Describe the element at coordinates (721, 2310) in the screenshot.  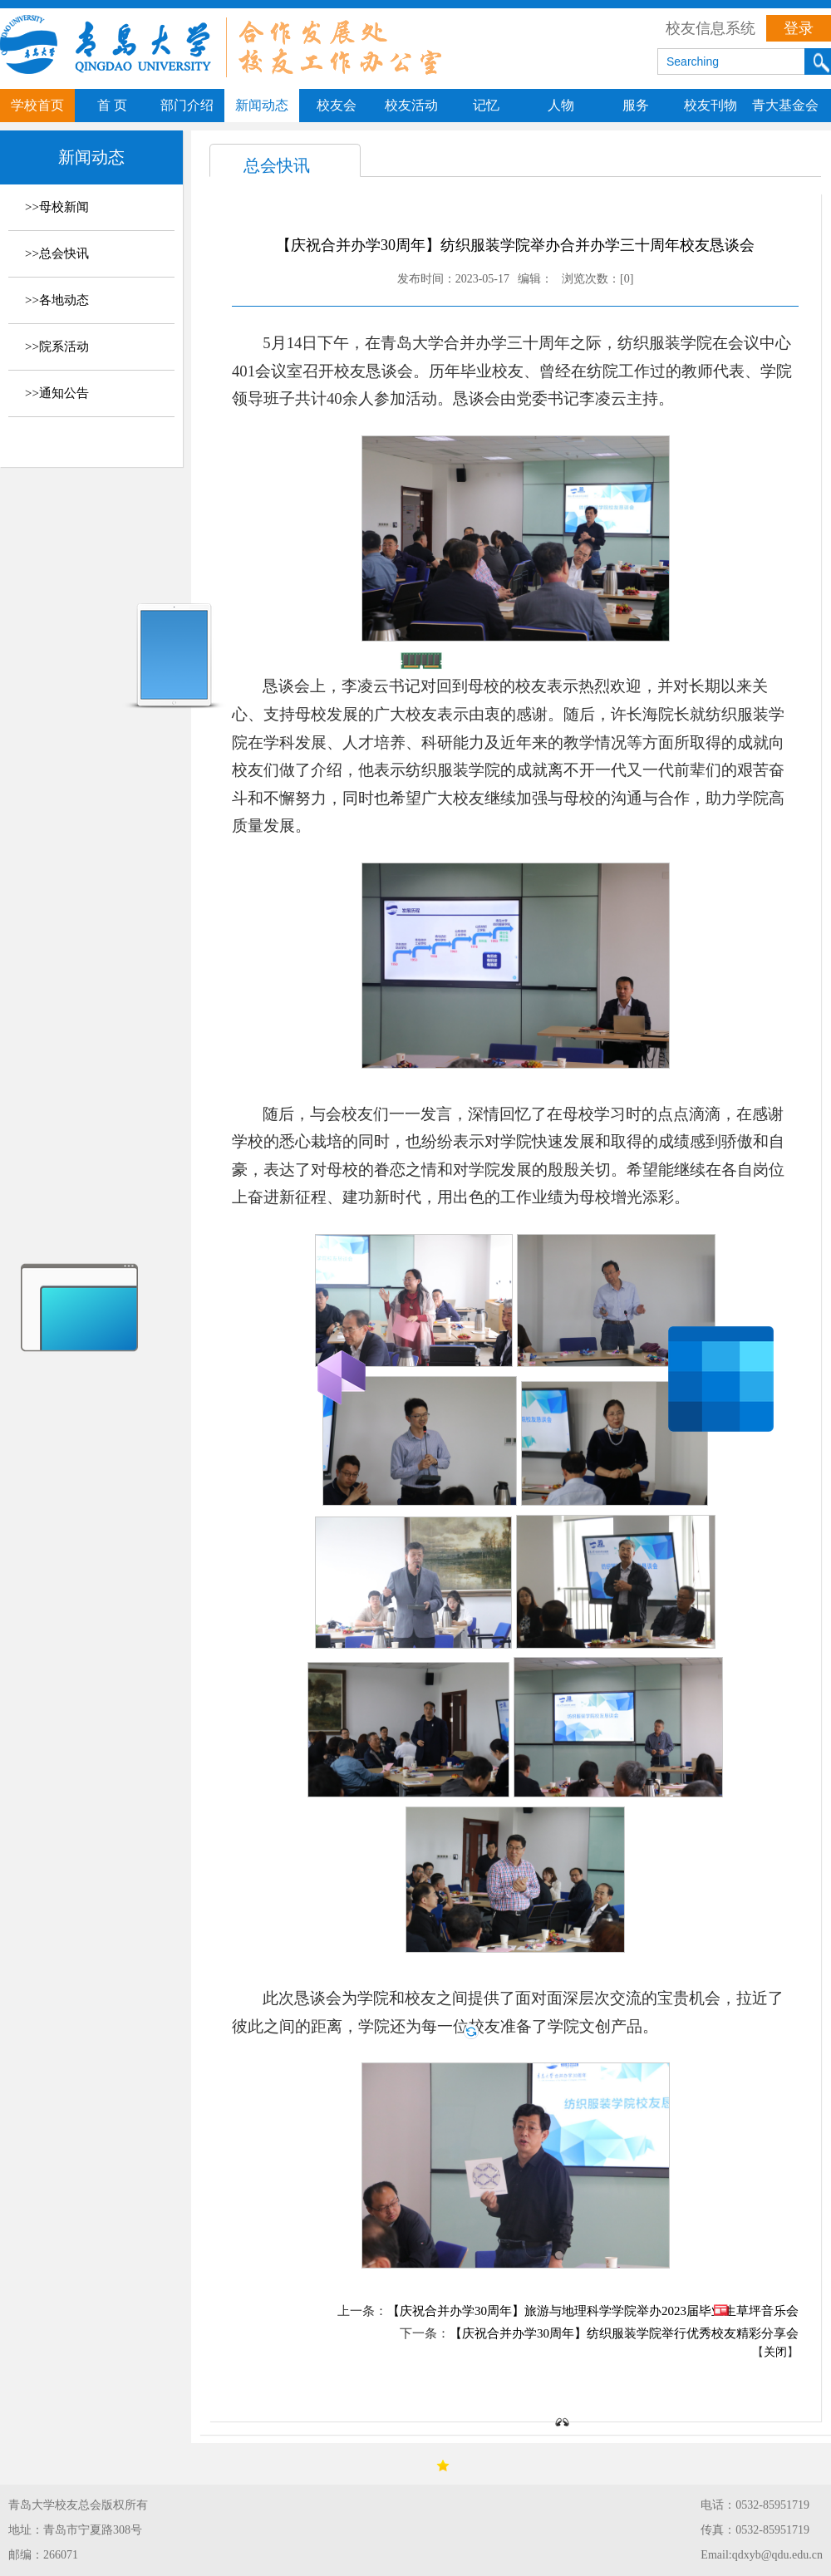
I see `open the news app` at that location.